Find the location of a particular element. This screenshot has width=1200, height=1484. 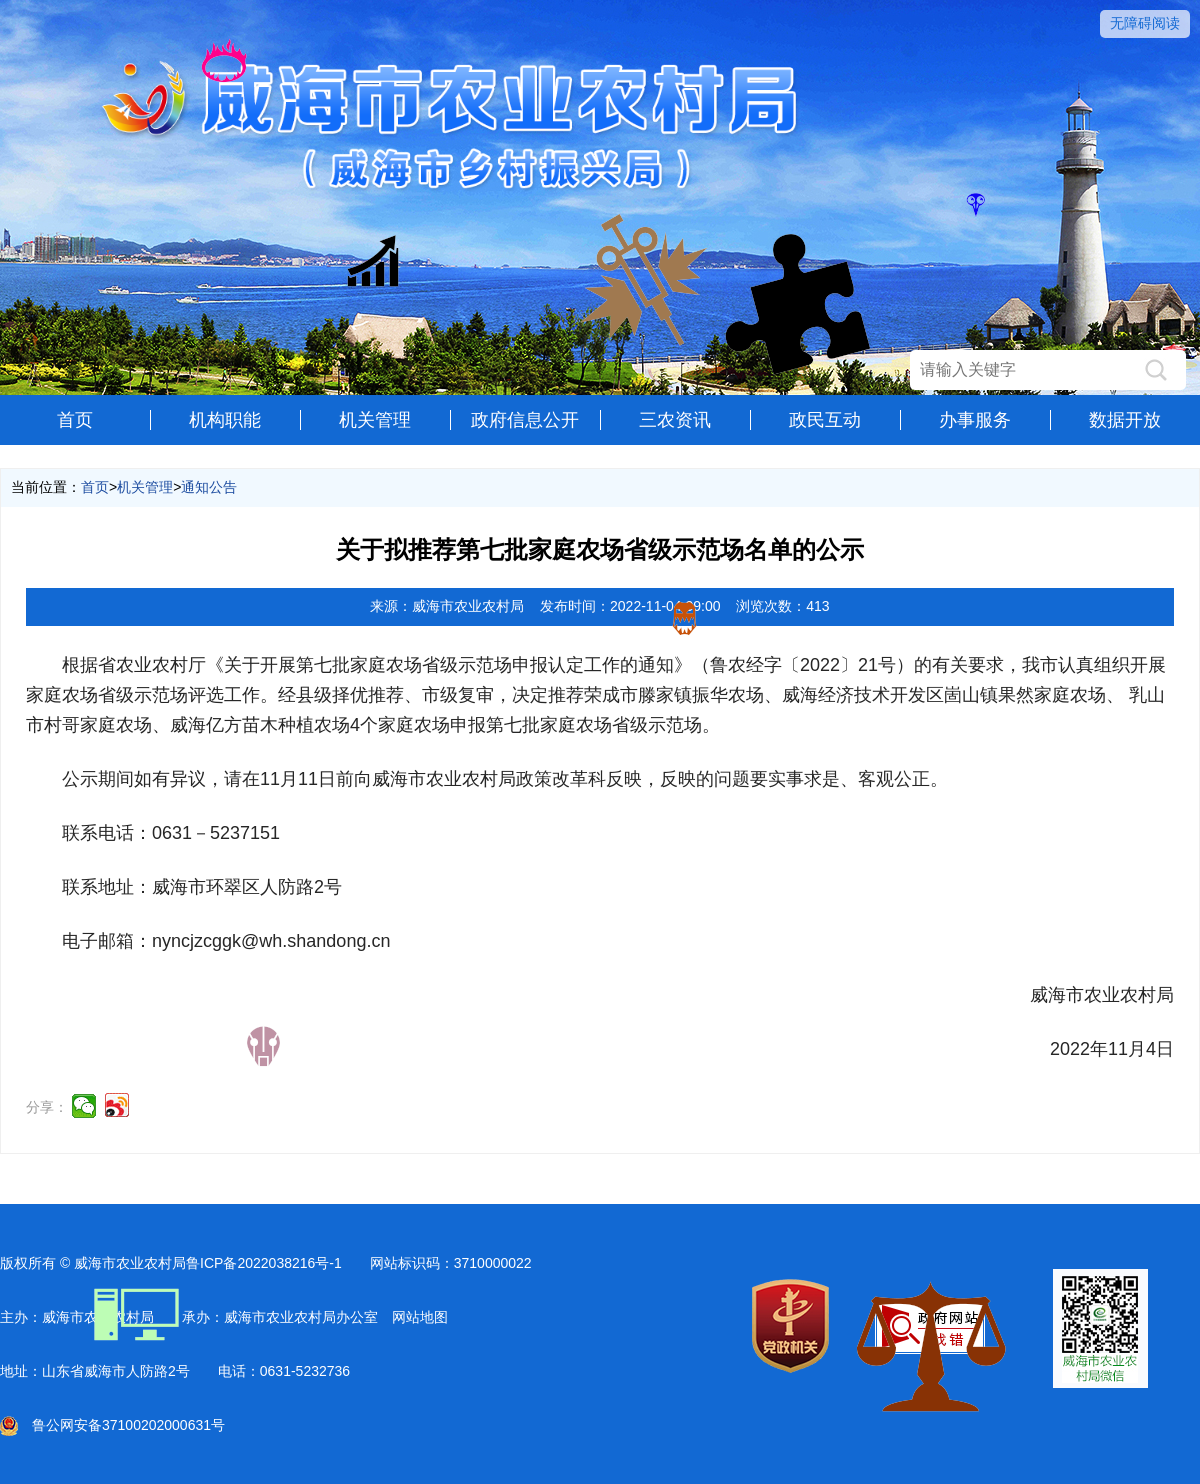

select a trap or hazard in a game interface is located at coordinates (684, 618).